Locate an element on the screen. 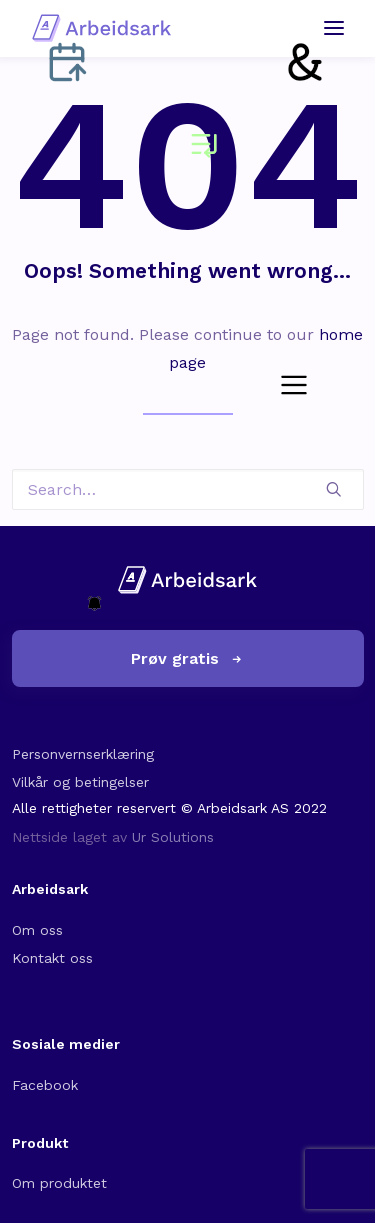 The height and width of the screenshot is (1223, 375). upload or export calendar event is located at coordinates (67, 62).